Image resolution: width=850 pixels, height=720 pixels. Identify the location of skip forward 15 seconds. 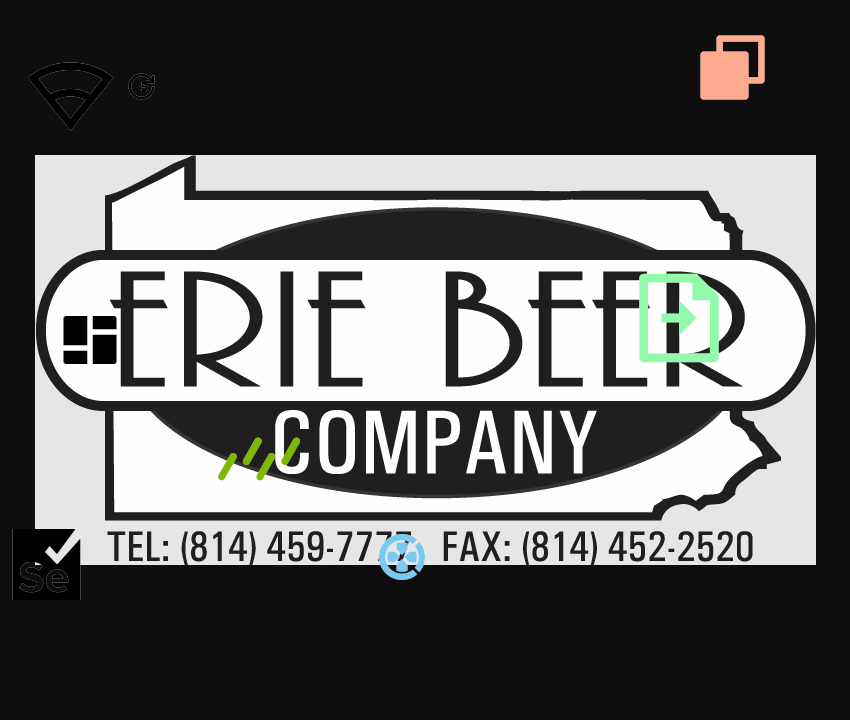
(141, 86).